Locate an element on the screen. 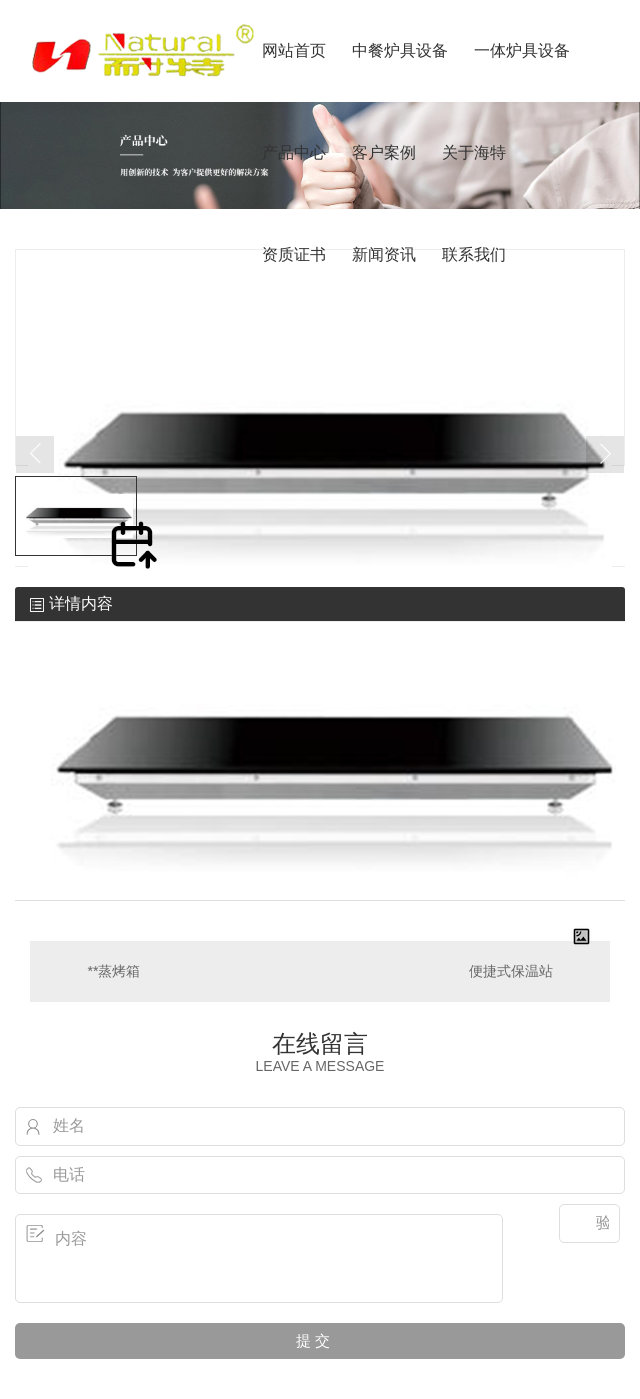 This screenshot has width=640, height=1399. upload or sync calendar events is located at coordinates (132, 544).